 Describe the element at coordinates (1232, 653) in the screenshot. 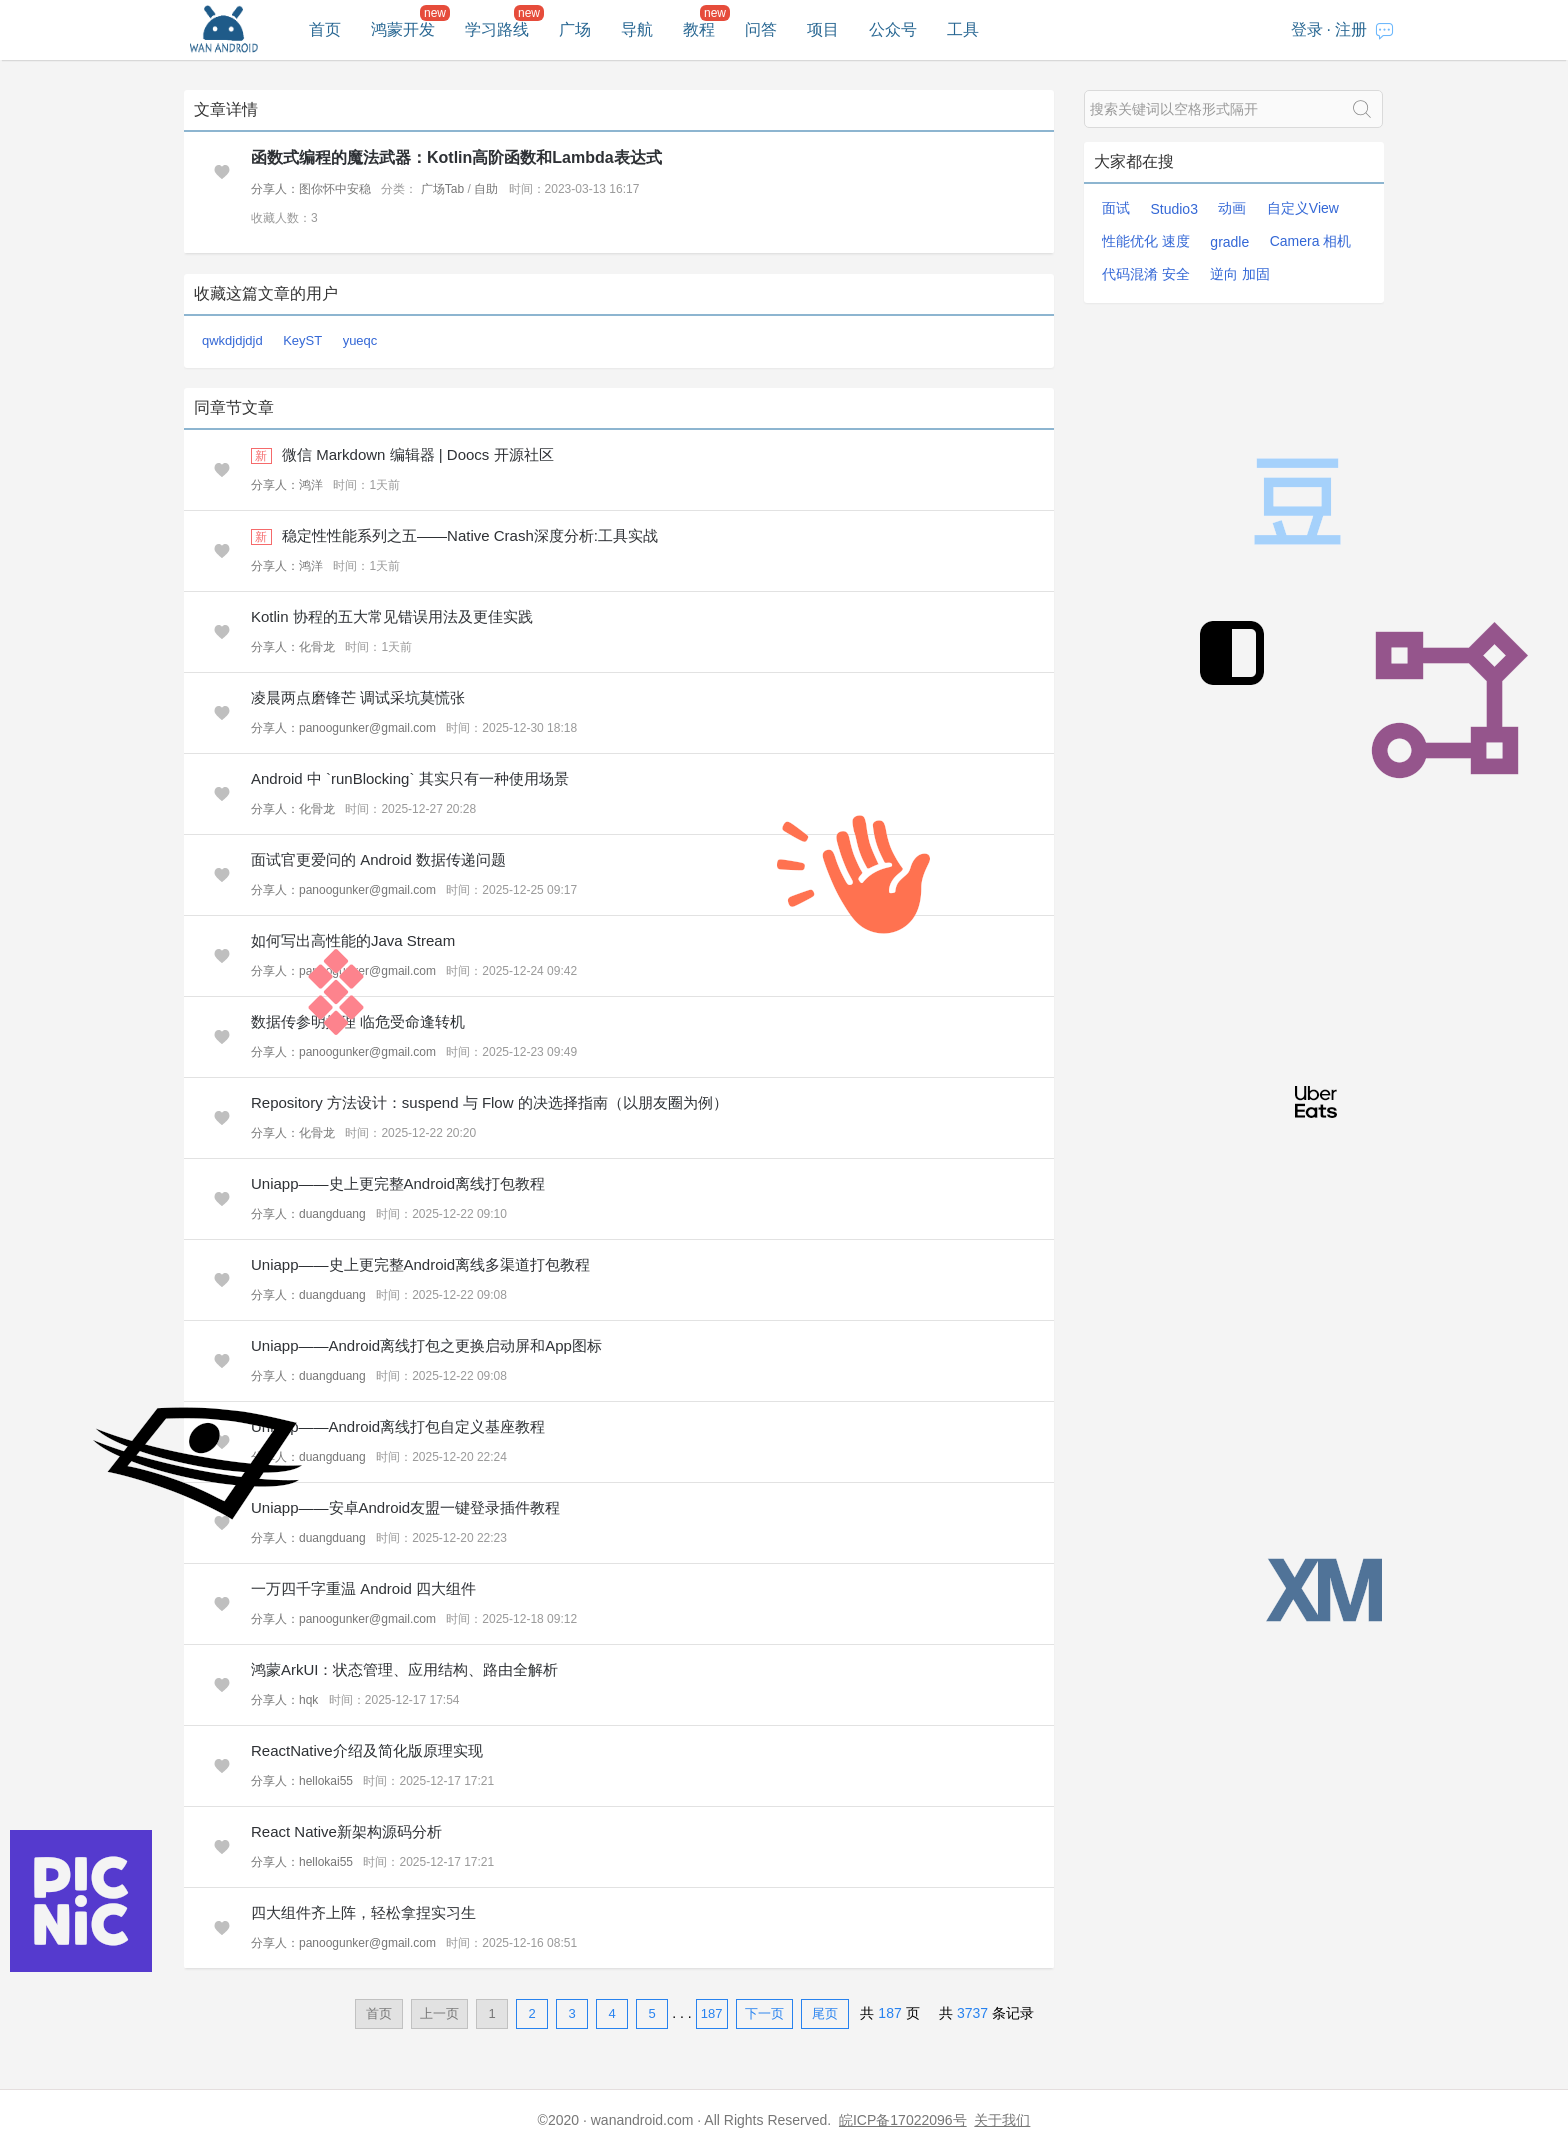

I see `shields.io logo - a service for generating status badges` at that location.